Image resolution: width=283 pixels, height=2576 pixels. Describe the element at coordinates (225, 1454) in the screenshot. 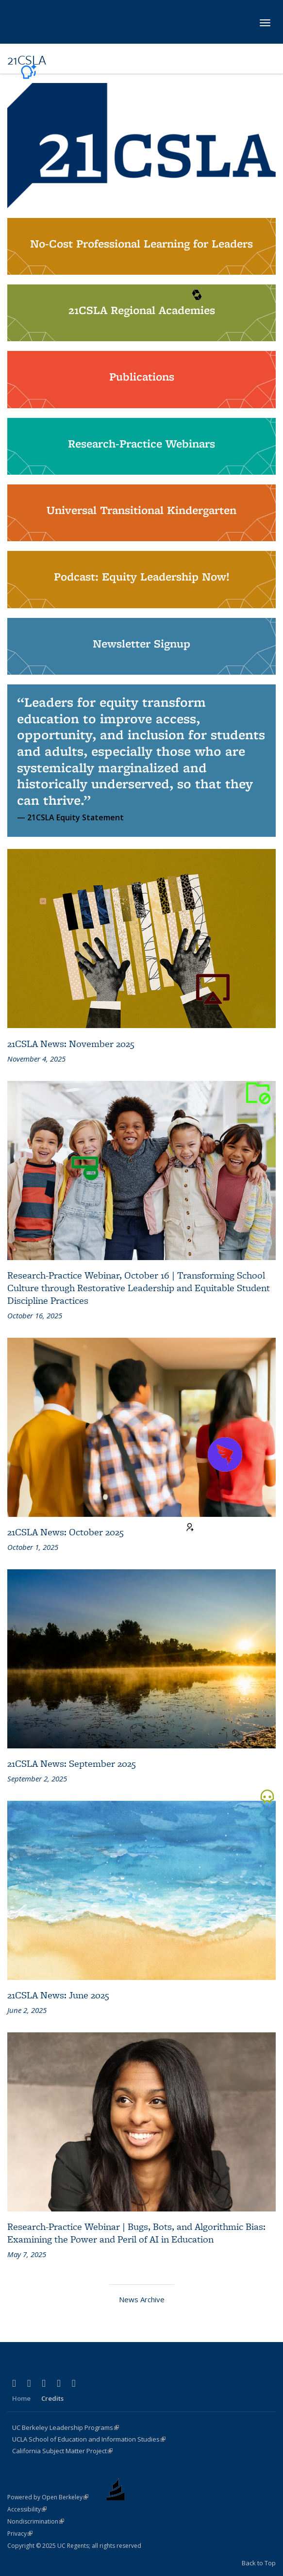

I see `open DingTalk messaging app` at that location.